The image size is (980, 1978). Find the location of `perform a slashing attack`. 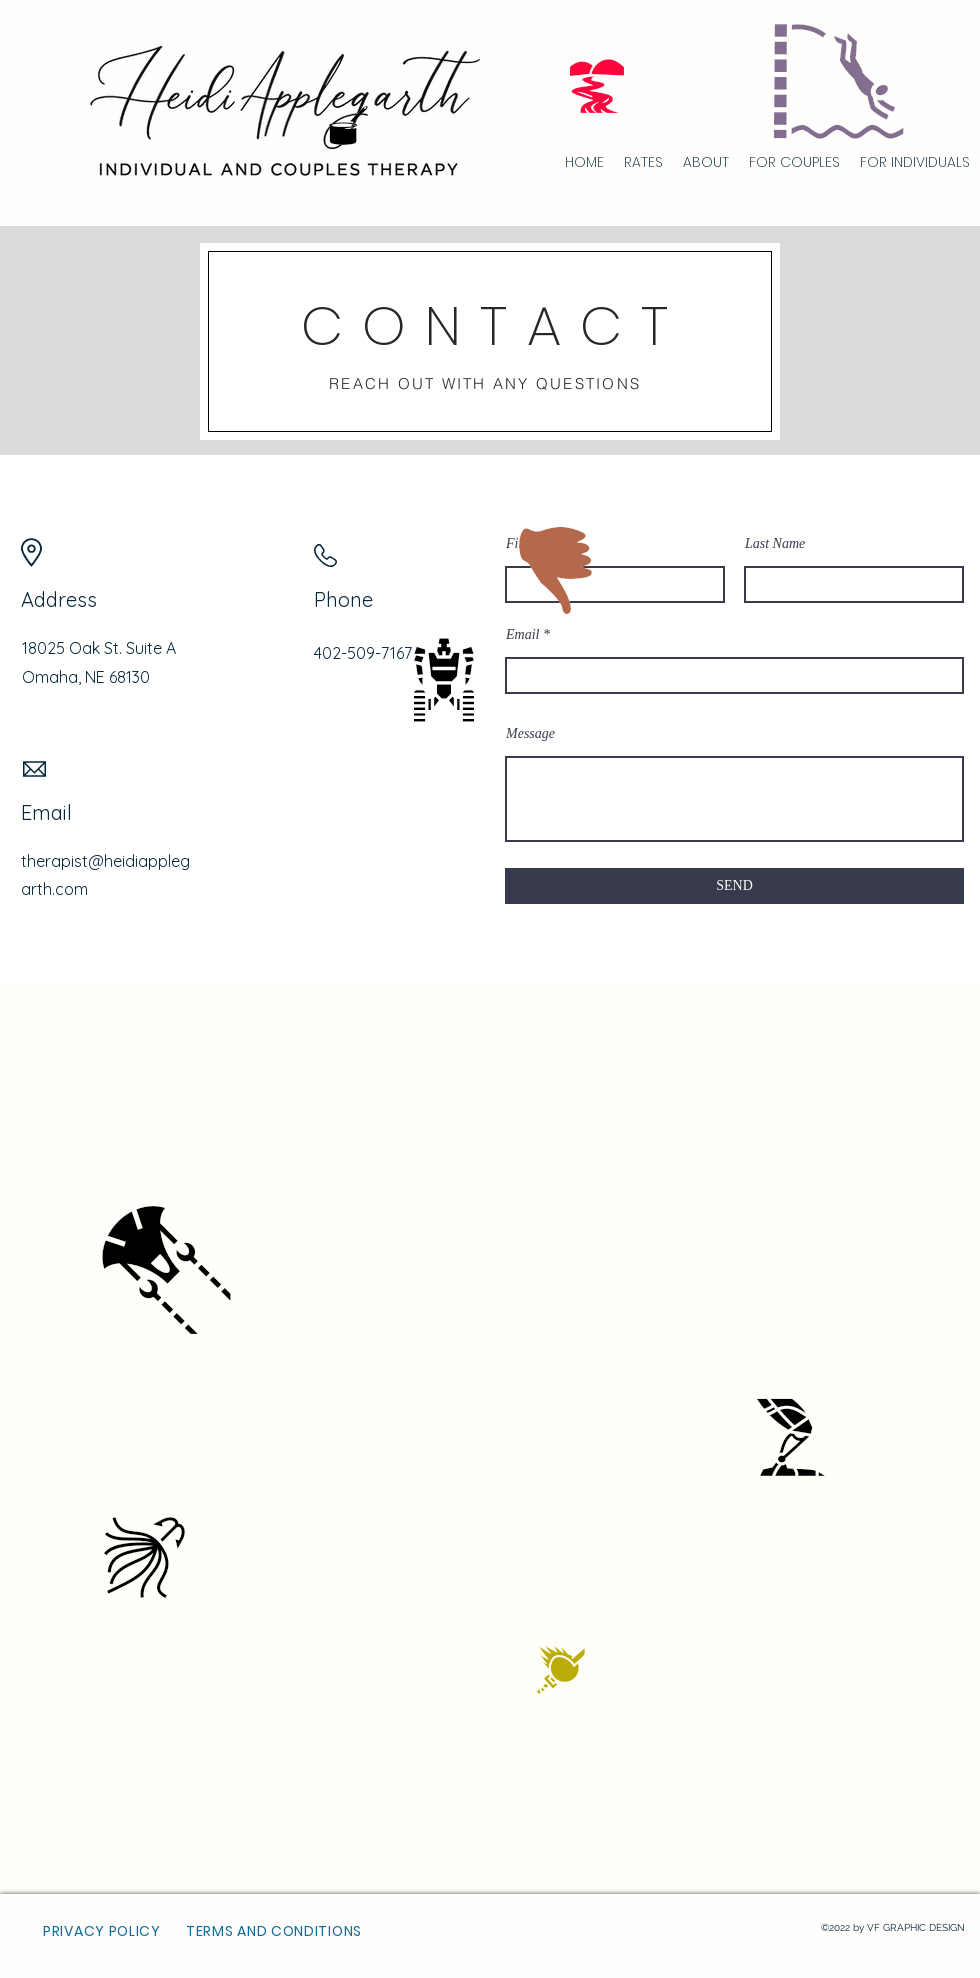

perform a slashing attack is located at coordinates (561, 1670).